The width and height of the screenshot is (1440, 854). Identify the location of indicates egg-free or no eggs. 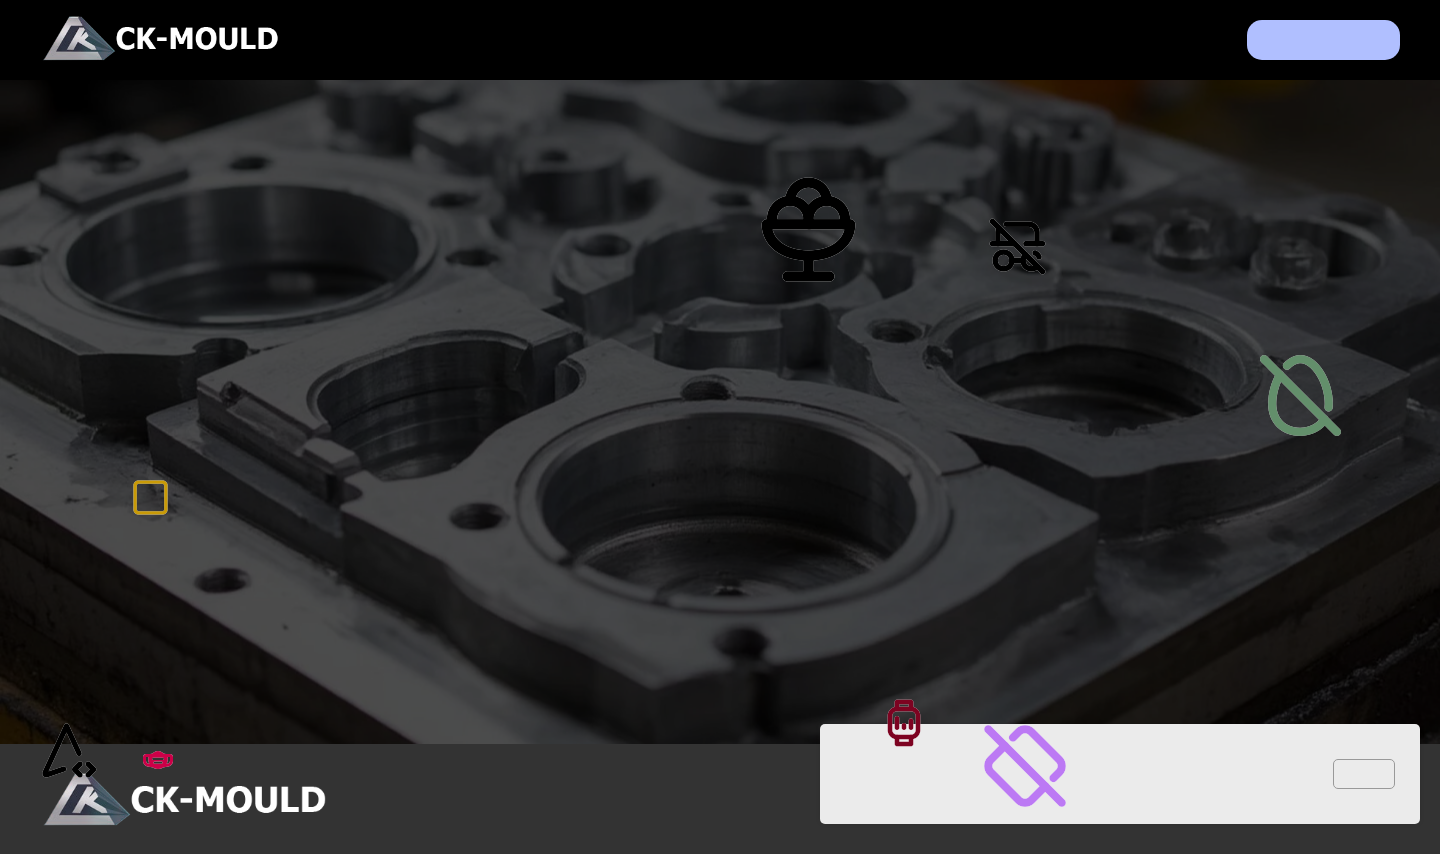
(1300, 395).